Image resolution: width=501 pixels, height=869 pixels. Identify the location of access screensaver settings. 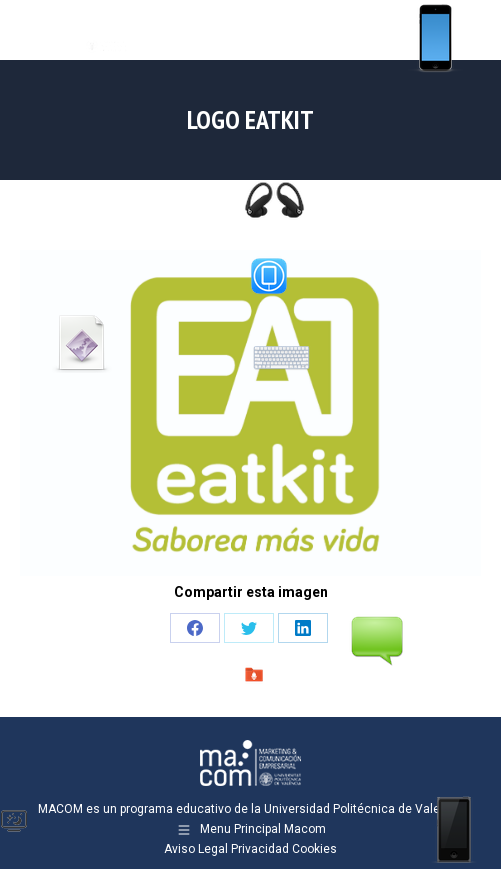
(14, 820).